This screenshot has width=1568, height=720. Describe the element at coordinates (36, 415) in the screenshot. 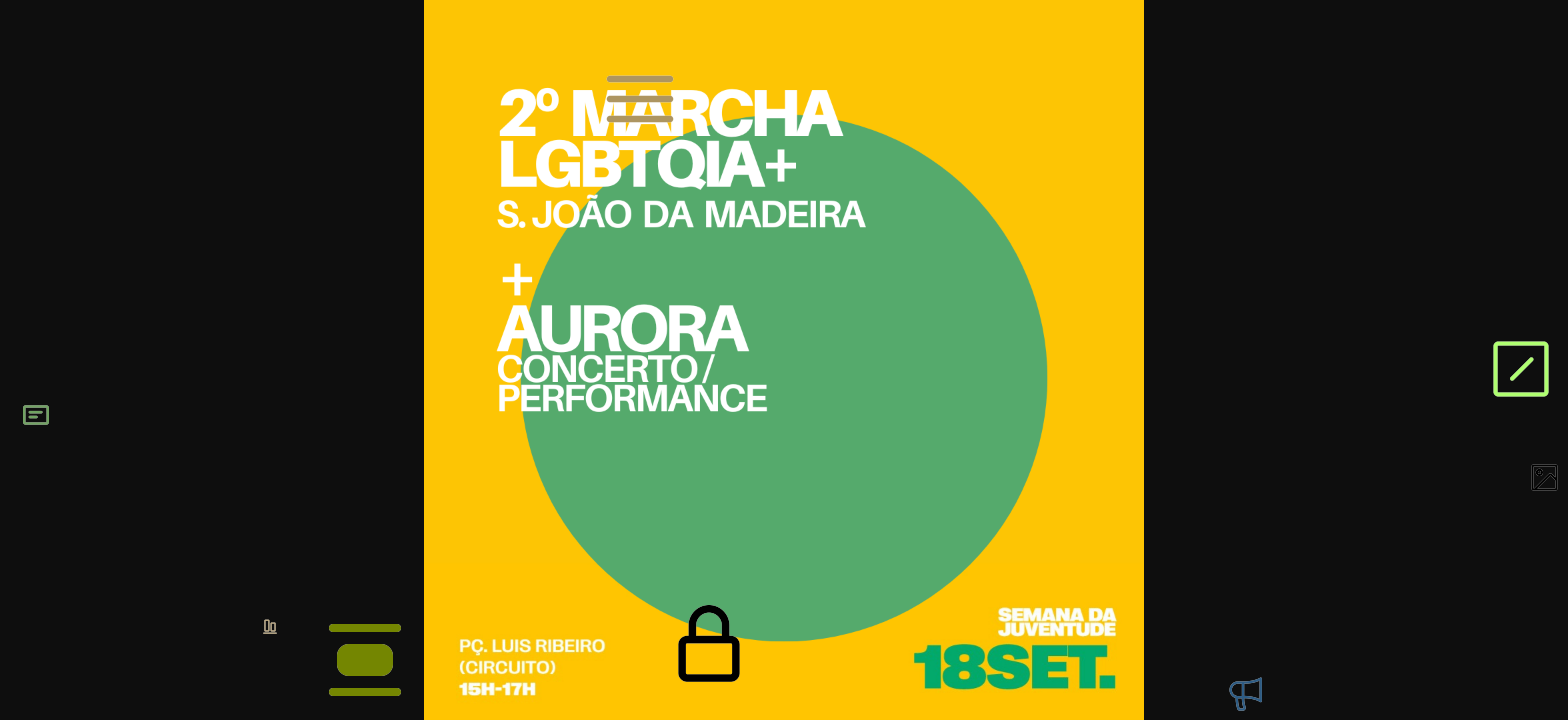

I see `create a new note or document` at that location.